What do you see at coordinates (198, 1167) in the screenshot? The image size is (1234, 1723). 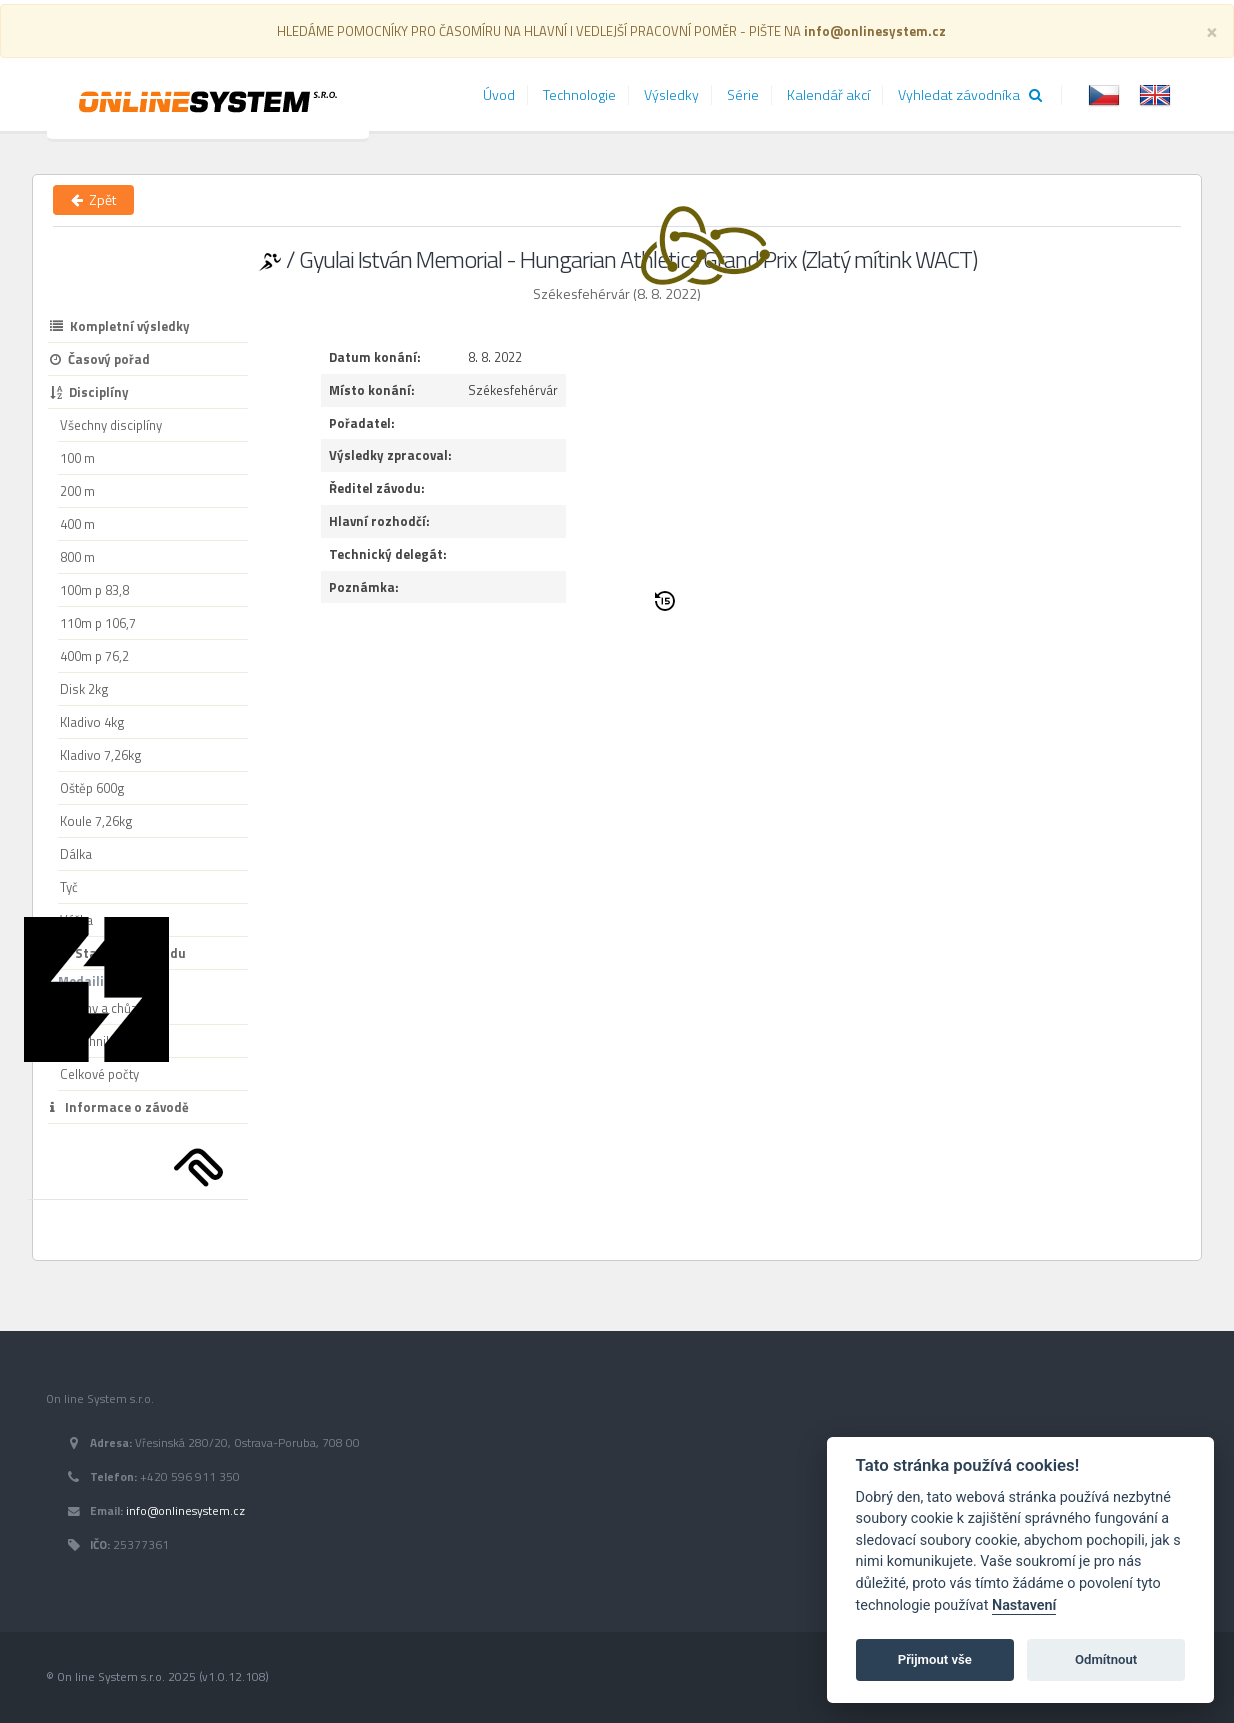 I see `rumahweb company logo` at bounding box center [198, 1167].